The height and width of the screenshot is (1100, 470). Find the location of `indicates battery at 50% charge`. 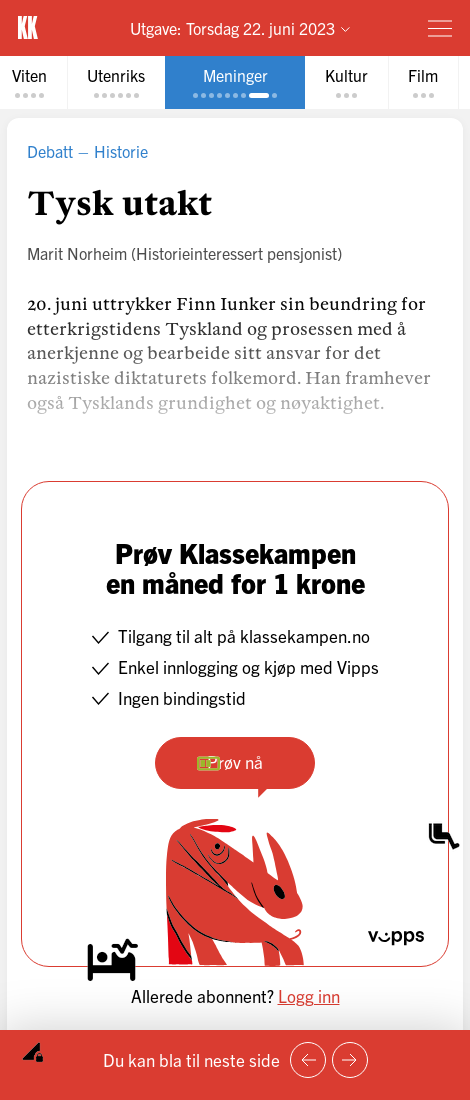

indicates battery at 50% charge is located at coordinates (208, 763).